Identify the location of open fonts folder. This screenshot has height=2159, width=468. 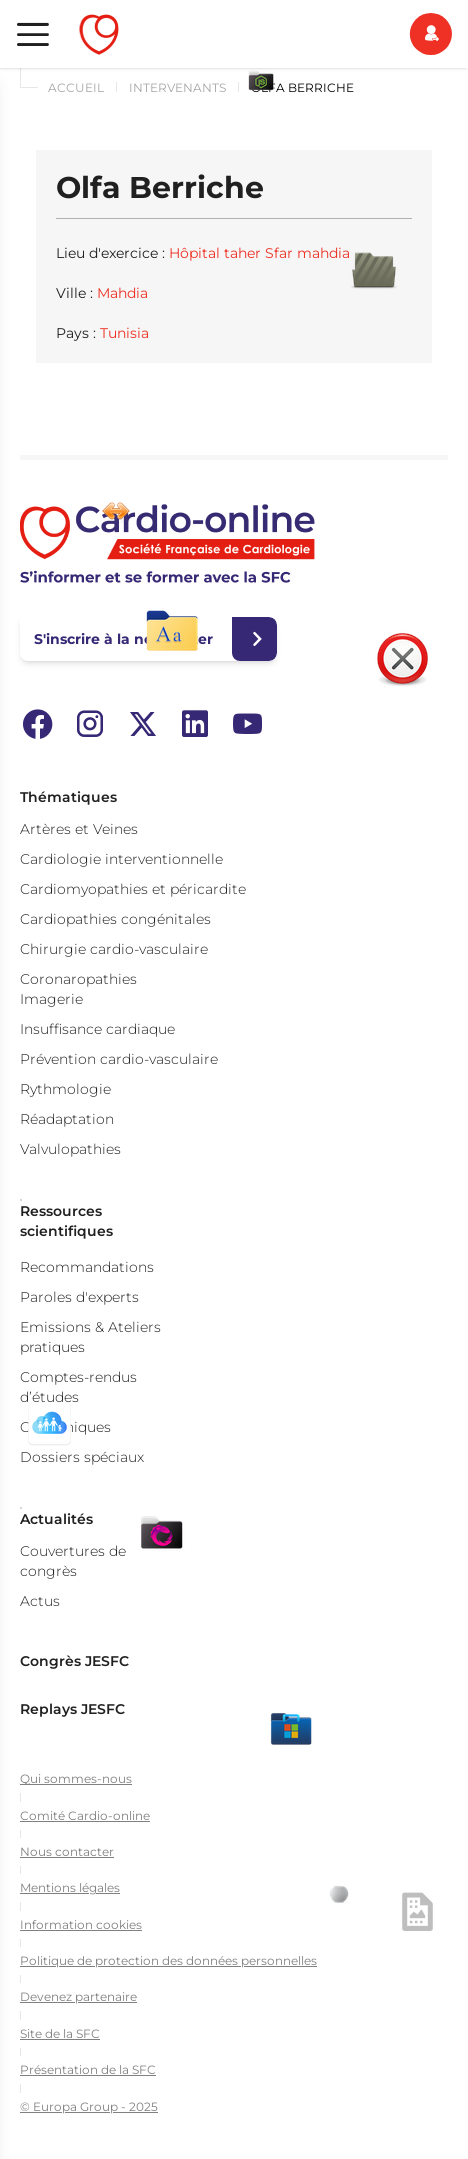
(172, 632).